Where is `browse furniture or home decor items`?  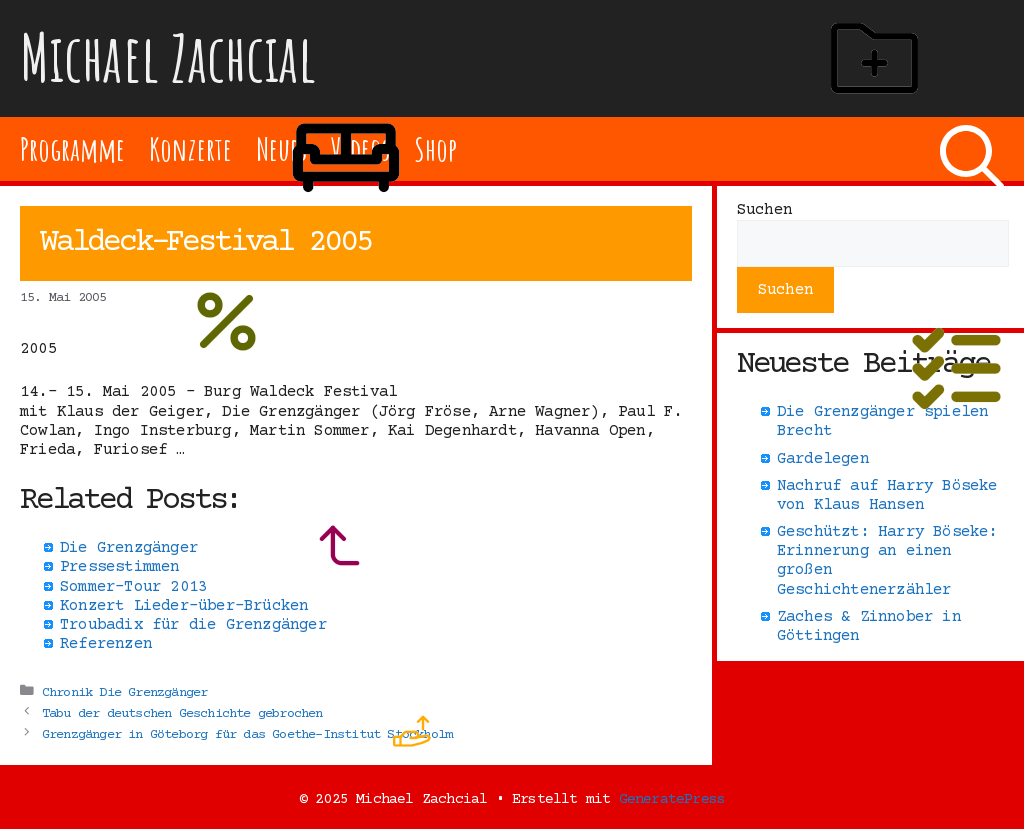
browse furniture or home decor items is located at coordinates (346, 156).